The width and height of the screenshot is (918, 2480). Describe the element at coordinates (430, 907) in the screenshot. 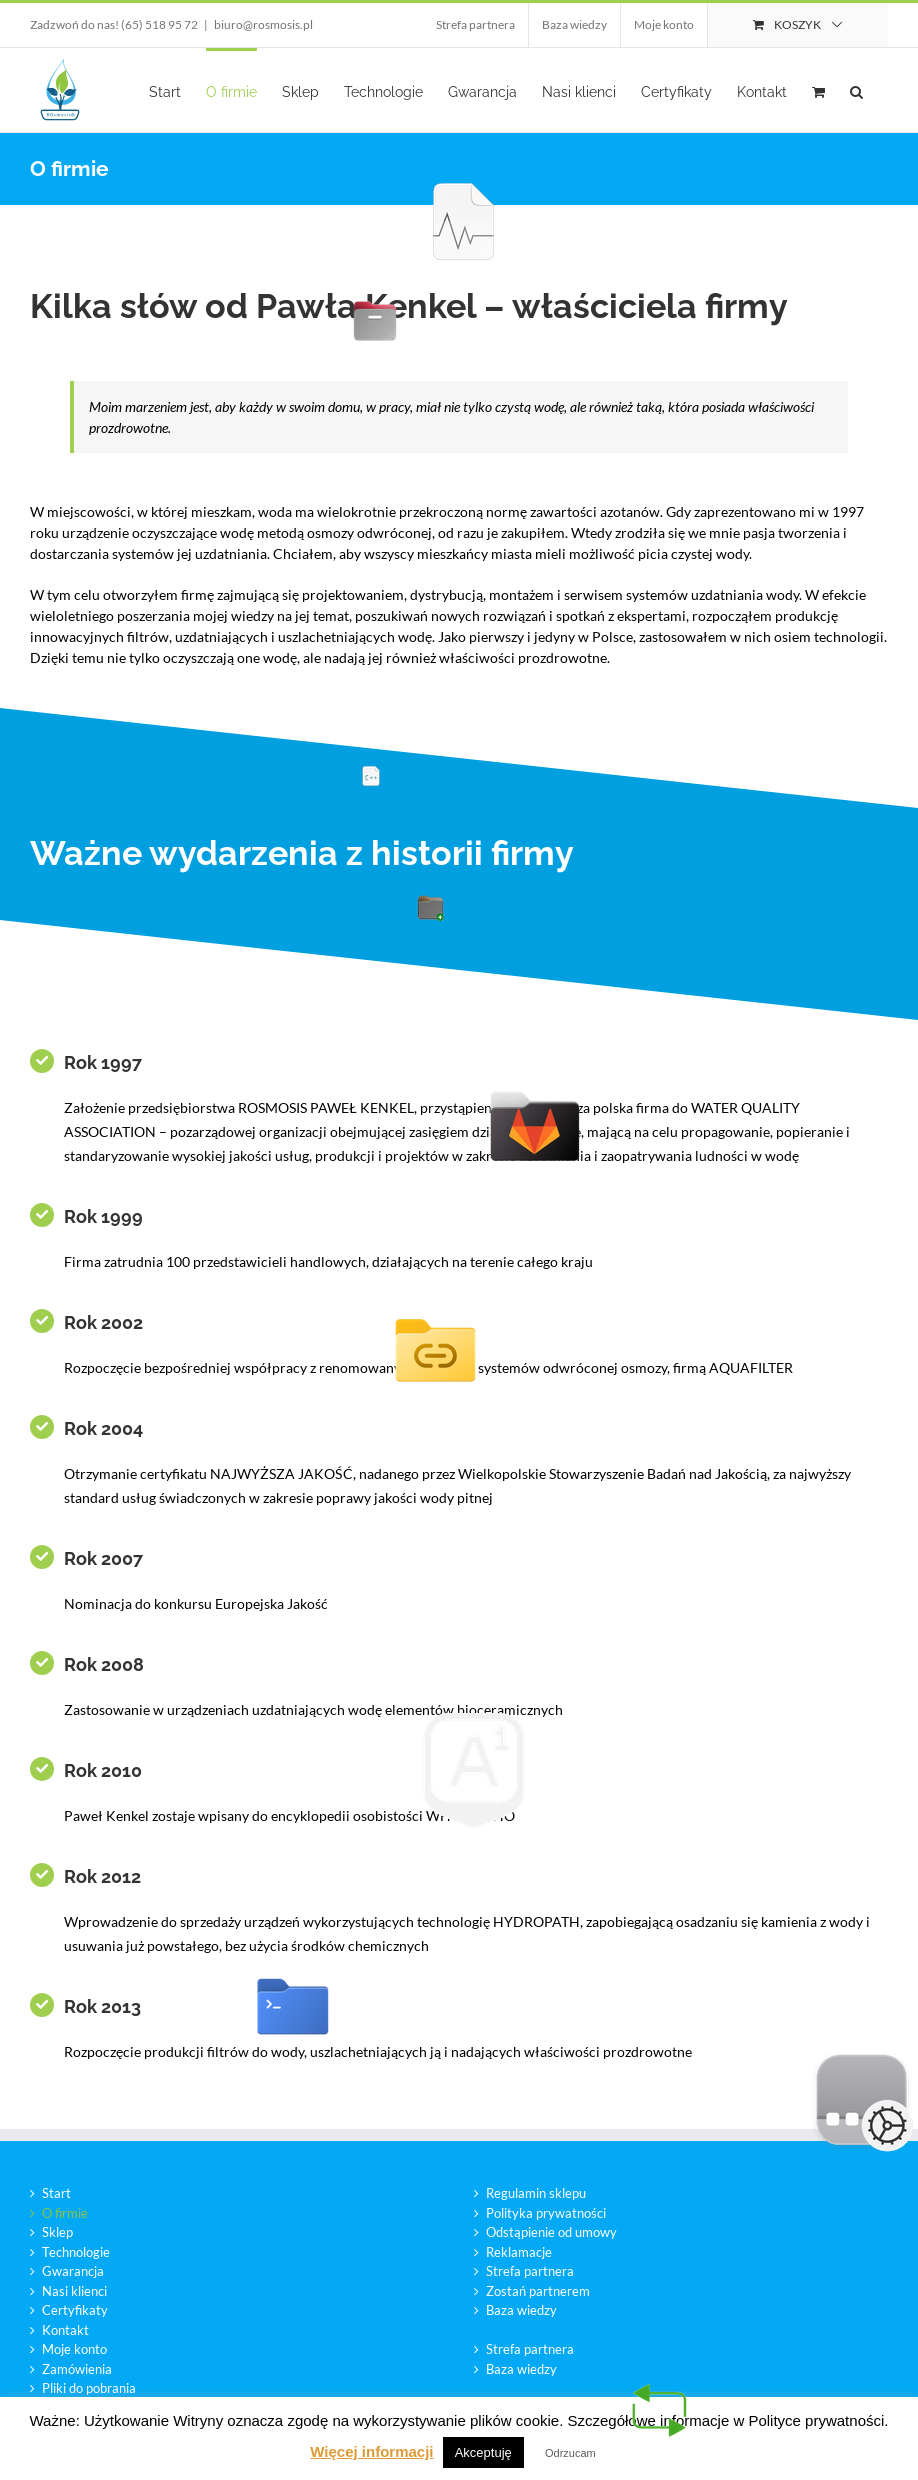

I see `create a new folder` at that location.